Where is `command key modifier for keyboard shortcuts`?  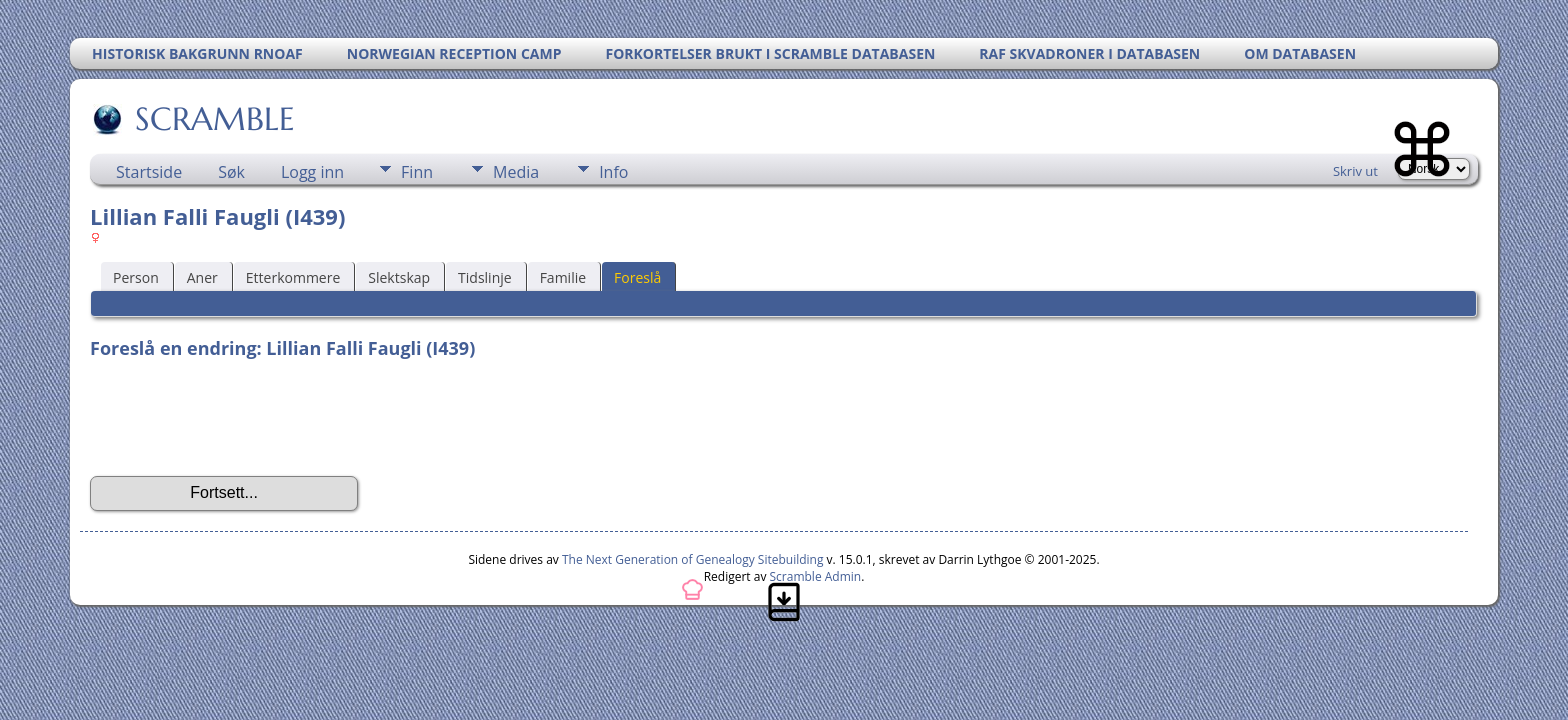 command key modifier for keyboard shortcuts is located at coordinates (1422, 149).